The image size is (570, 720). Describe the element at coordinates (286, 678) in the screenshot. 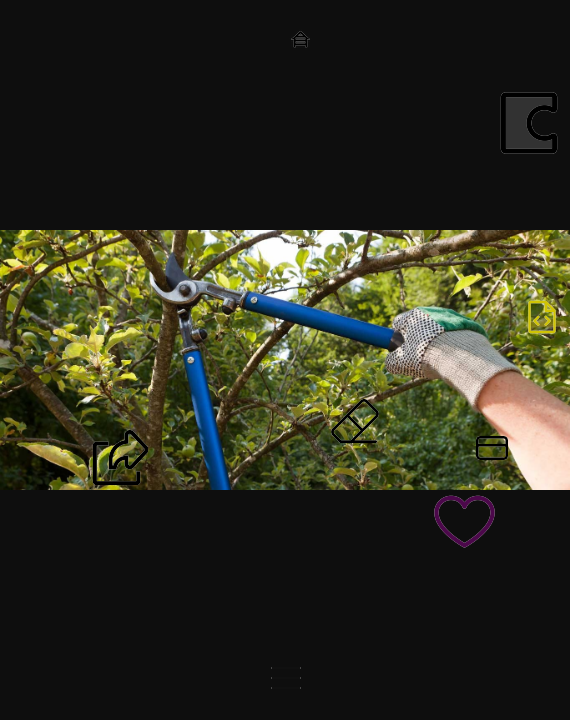

I see `view items in list format` at that location.